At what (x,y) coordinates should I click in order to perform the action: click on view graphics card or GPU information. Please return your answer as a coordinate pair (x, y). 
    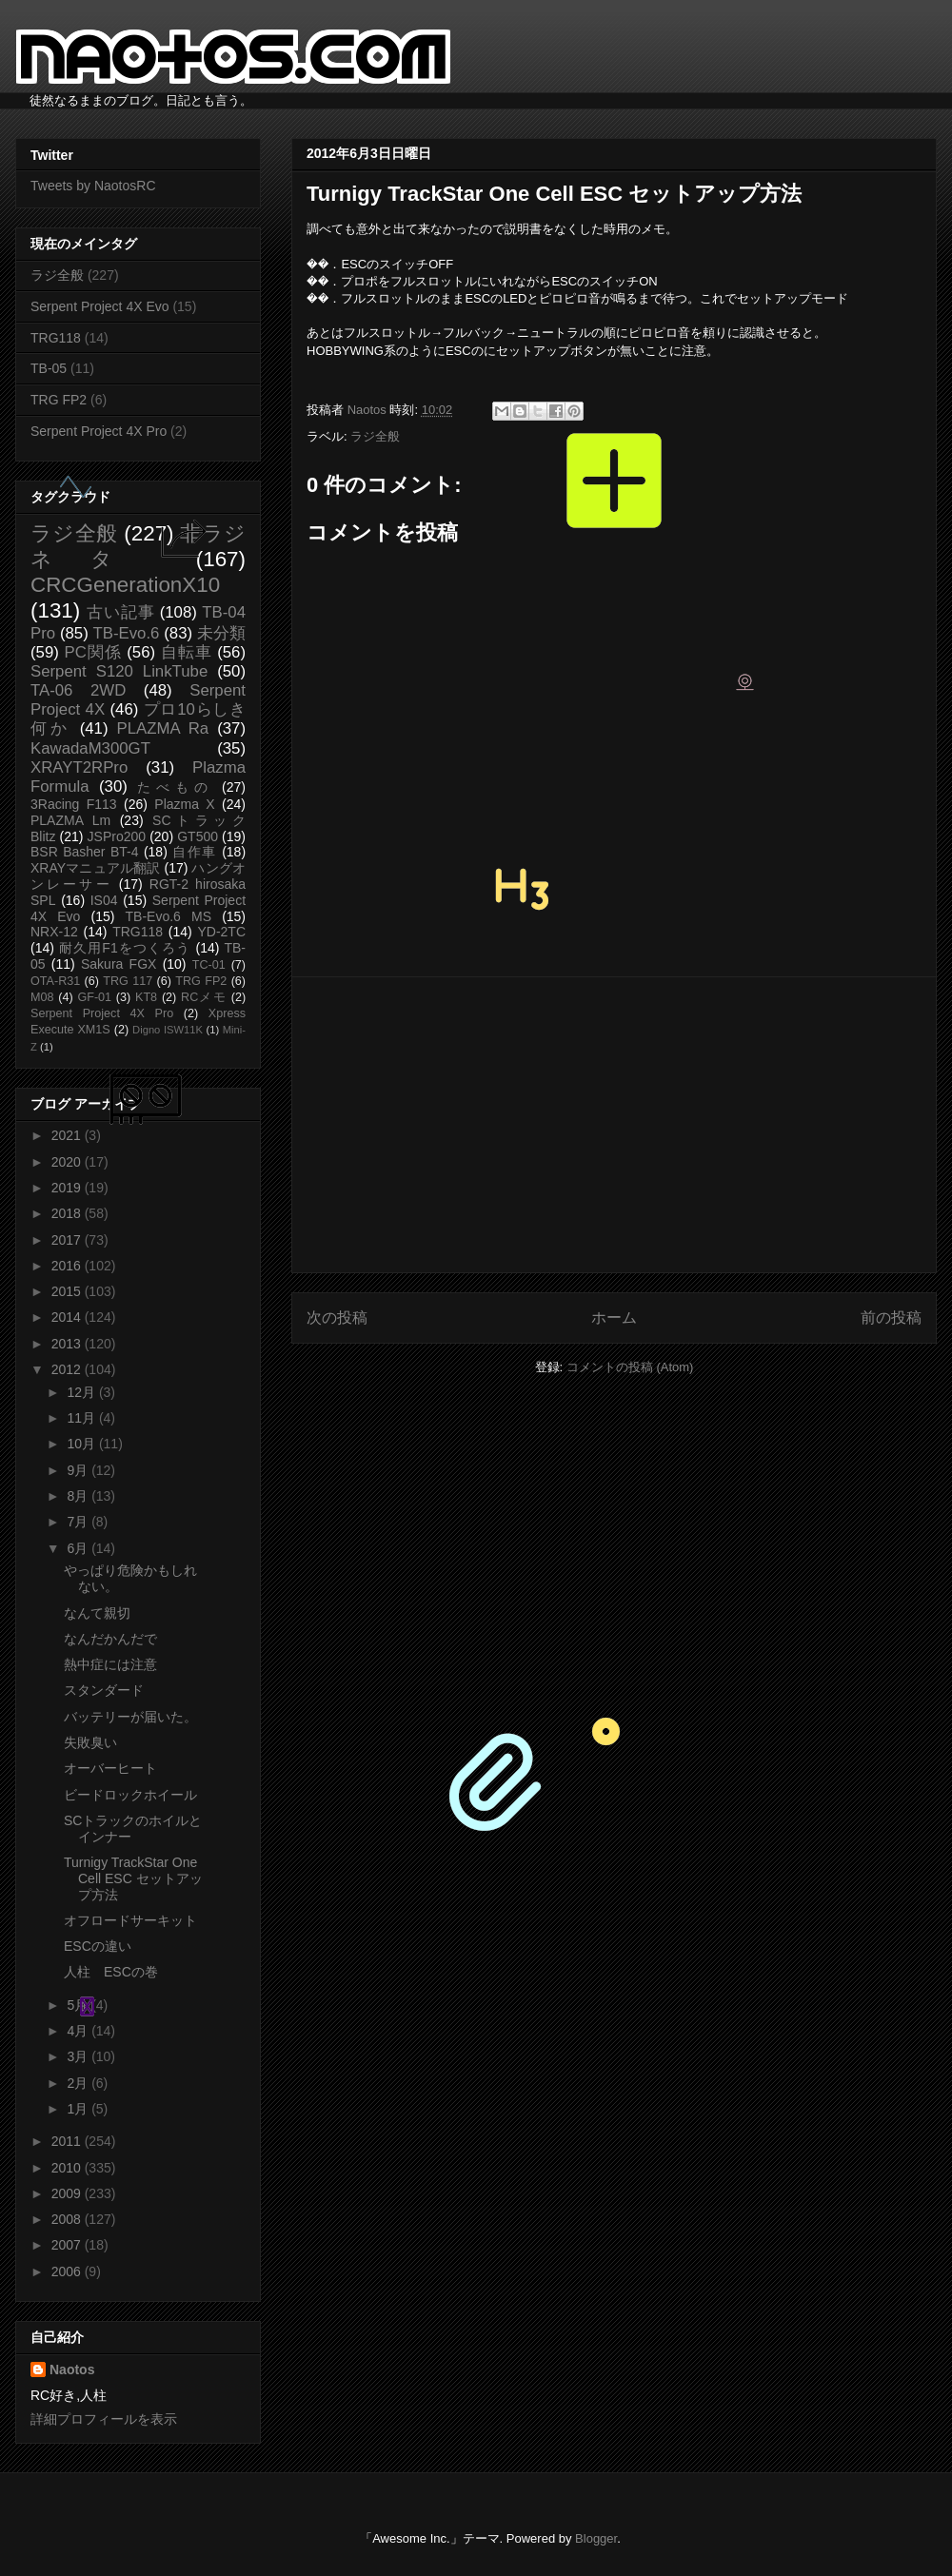
    Looking at the image, I should click on (146, 1098).